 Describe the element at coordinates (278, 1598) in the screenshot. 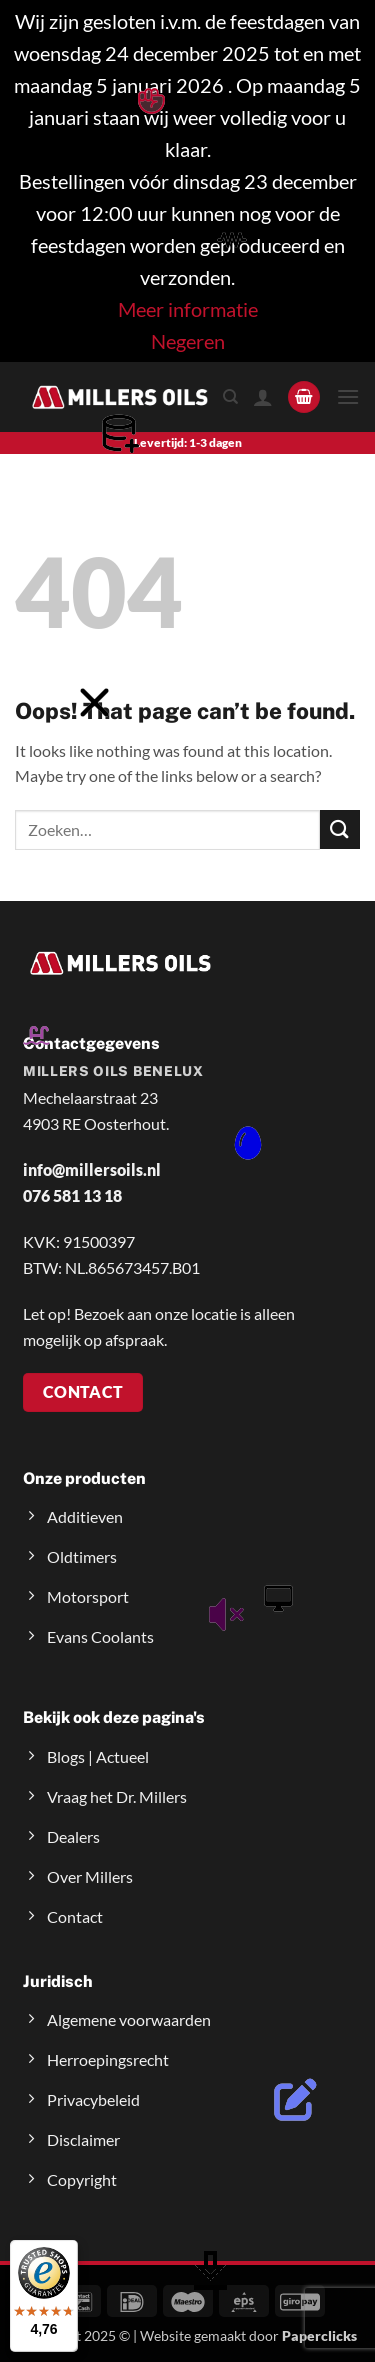

I see `switch to desktop view` at that location.